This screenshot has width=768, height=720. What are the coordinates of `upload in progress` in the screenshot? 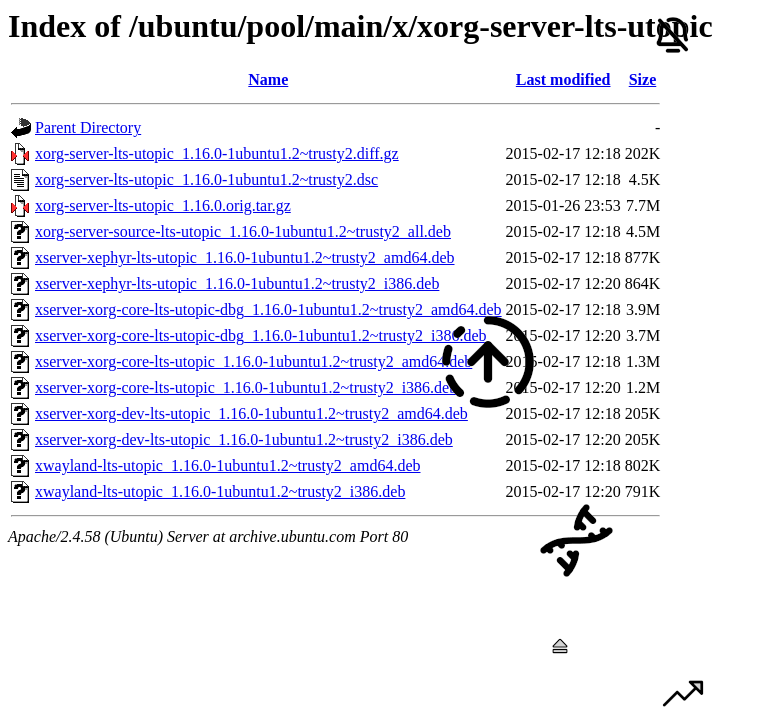 It's located at (488, 362).